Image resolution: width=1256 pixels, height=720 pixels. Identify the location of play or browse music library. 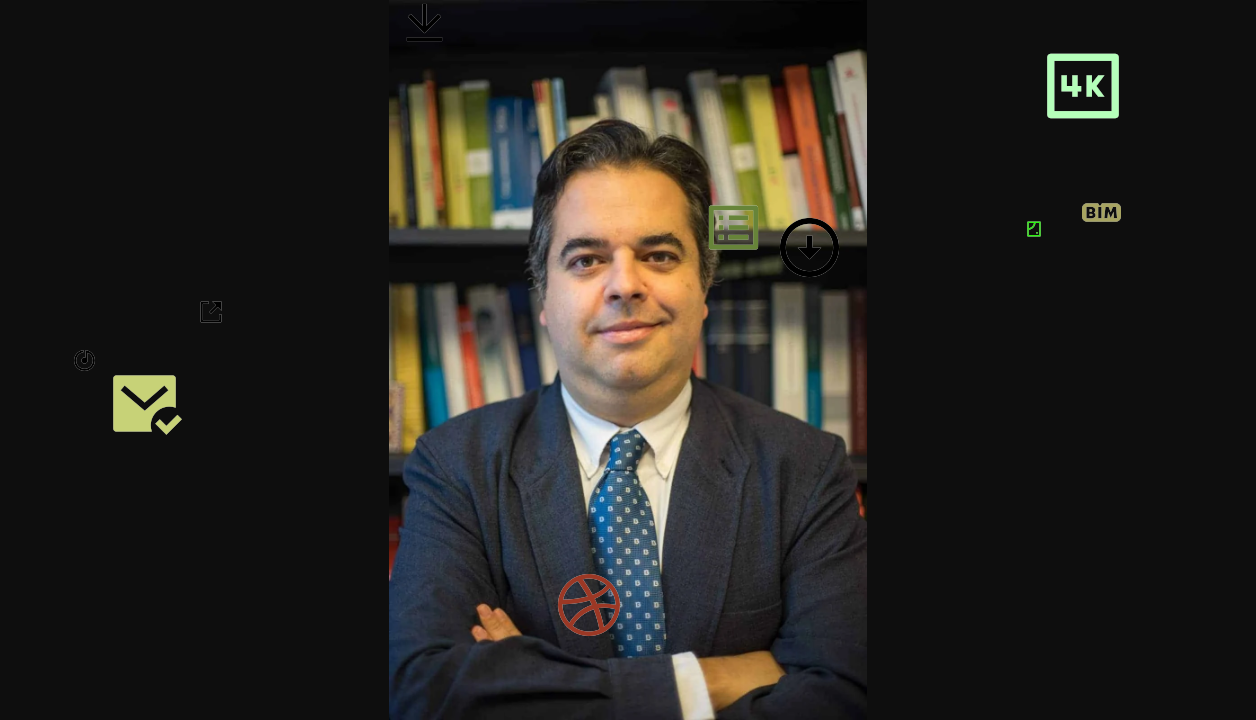
(84, 360).